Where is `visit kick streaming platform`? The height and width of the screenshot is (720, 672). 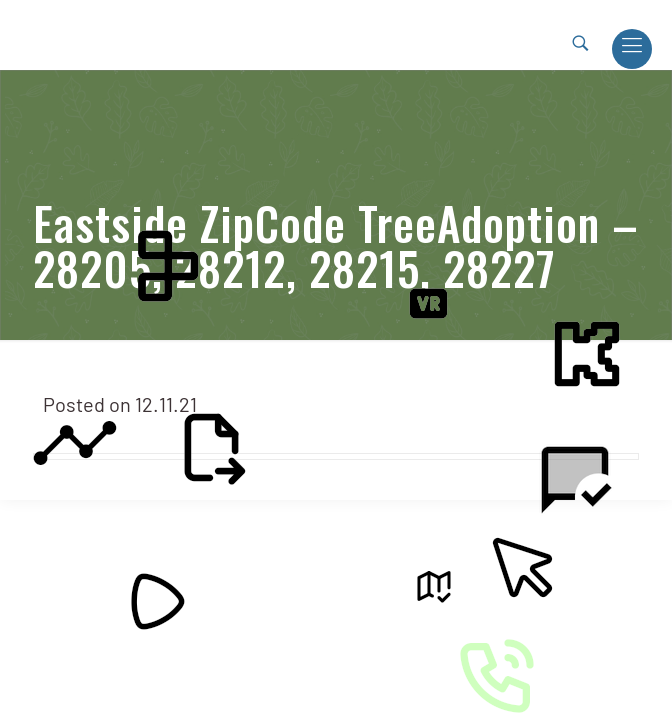 visit kick streaming platform is located at coordinates (587, 354).